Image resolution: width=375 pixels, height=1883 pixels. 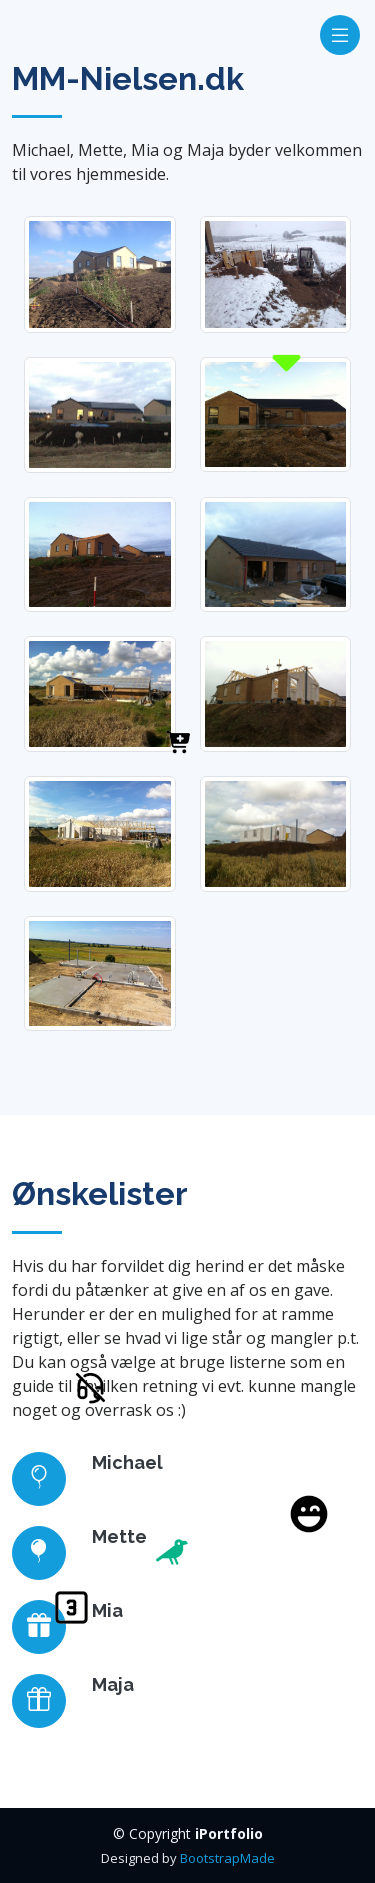 What do you see at coordinates (172, 1552) in the screenshot?
I see `crow icon from fontawesome icon set` at bounding box center [172, 1552].